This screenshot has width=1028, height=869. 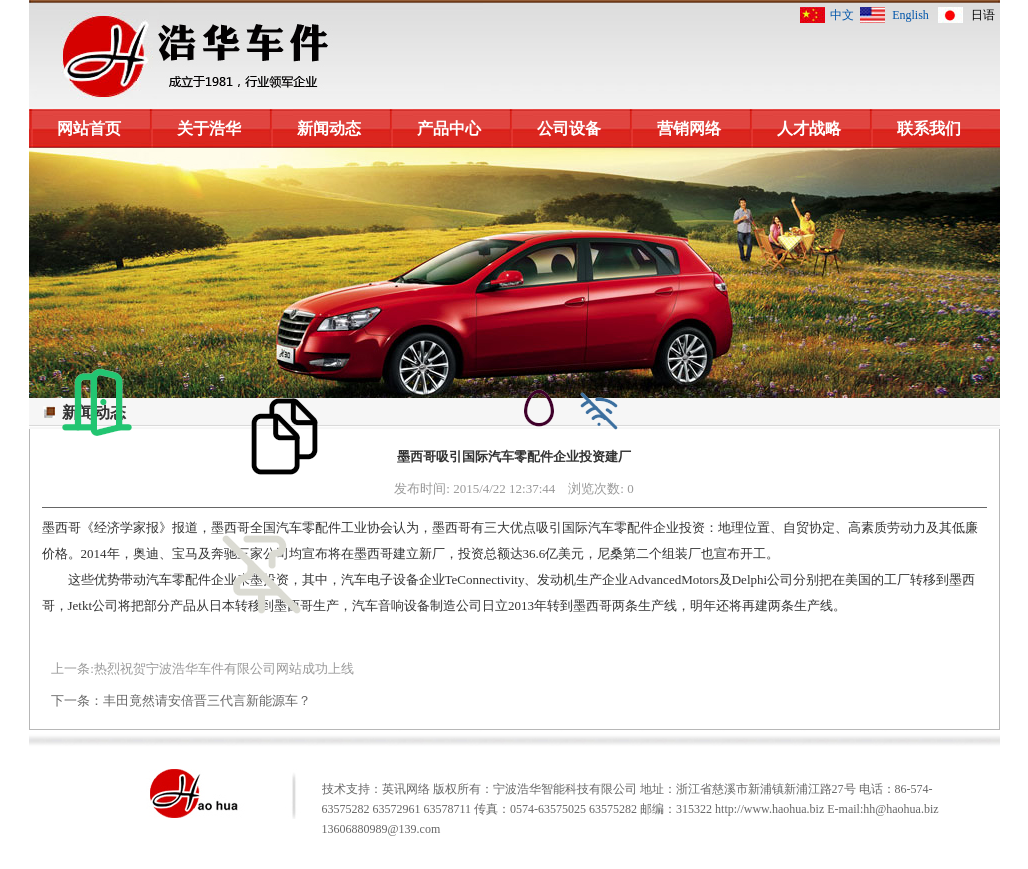 What do you see at coordinates (284, 436) in the screenshot?
I see `view all documents` at bounding box center [284, 436].